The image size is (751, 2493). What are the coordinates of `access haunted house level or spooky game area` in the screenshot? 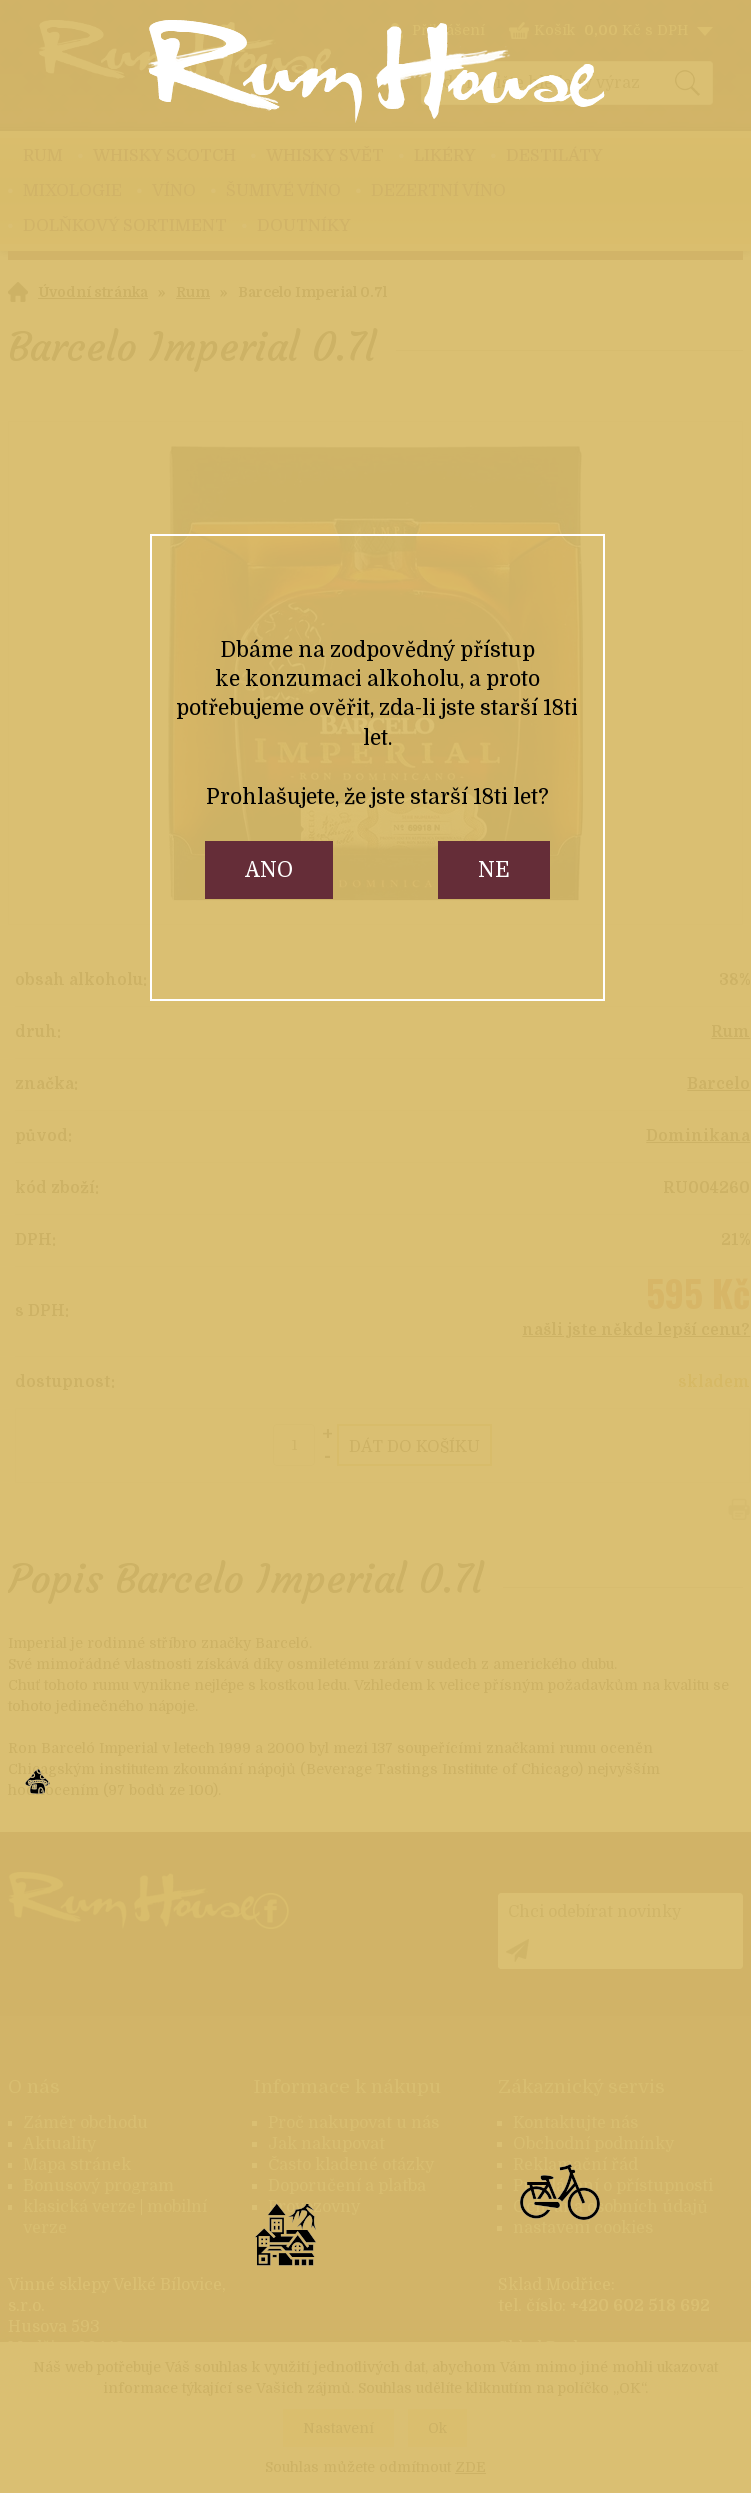 It's located at (285, 2234).